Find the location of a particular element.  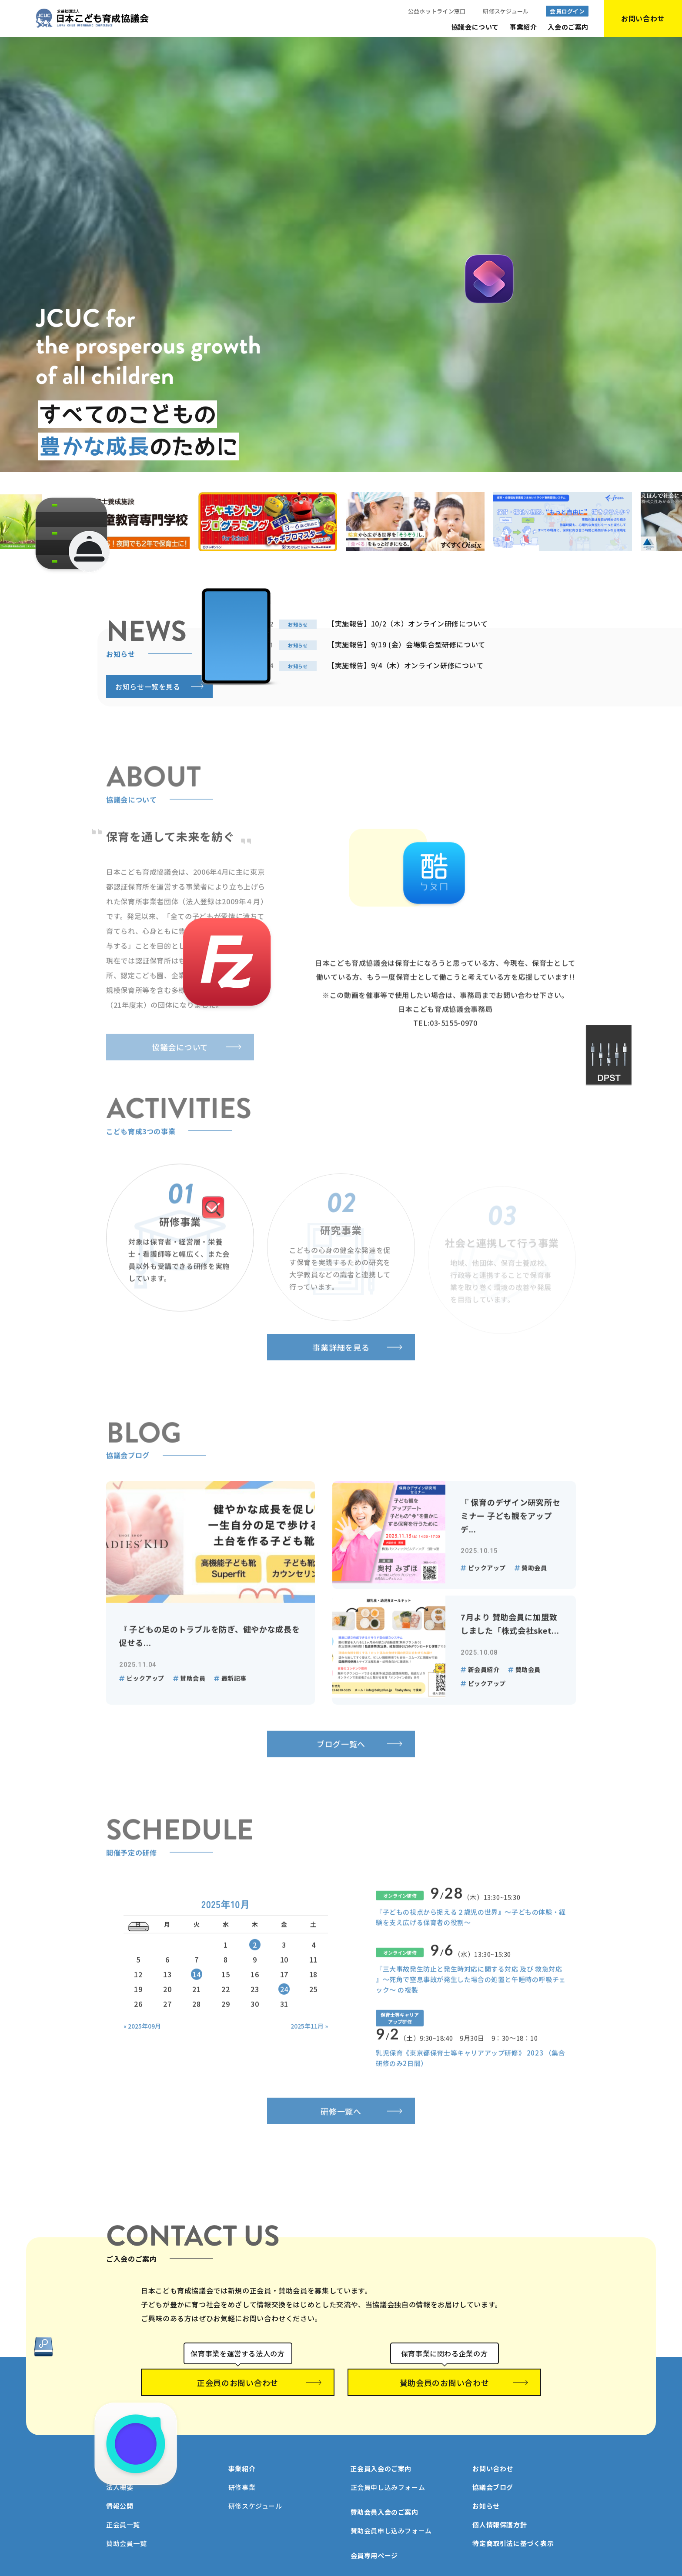

open dconf editor to modify system settings is located at coordinates (213, 1207).